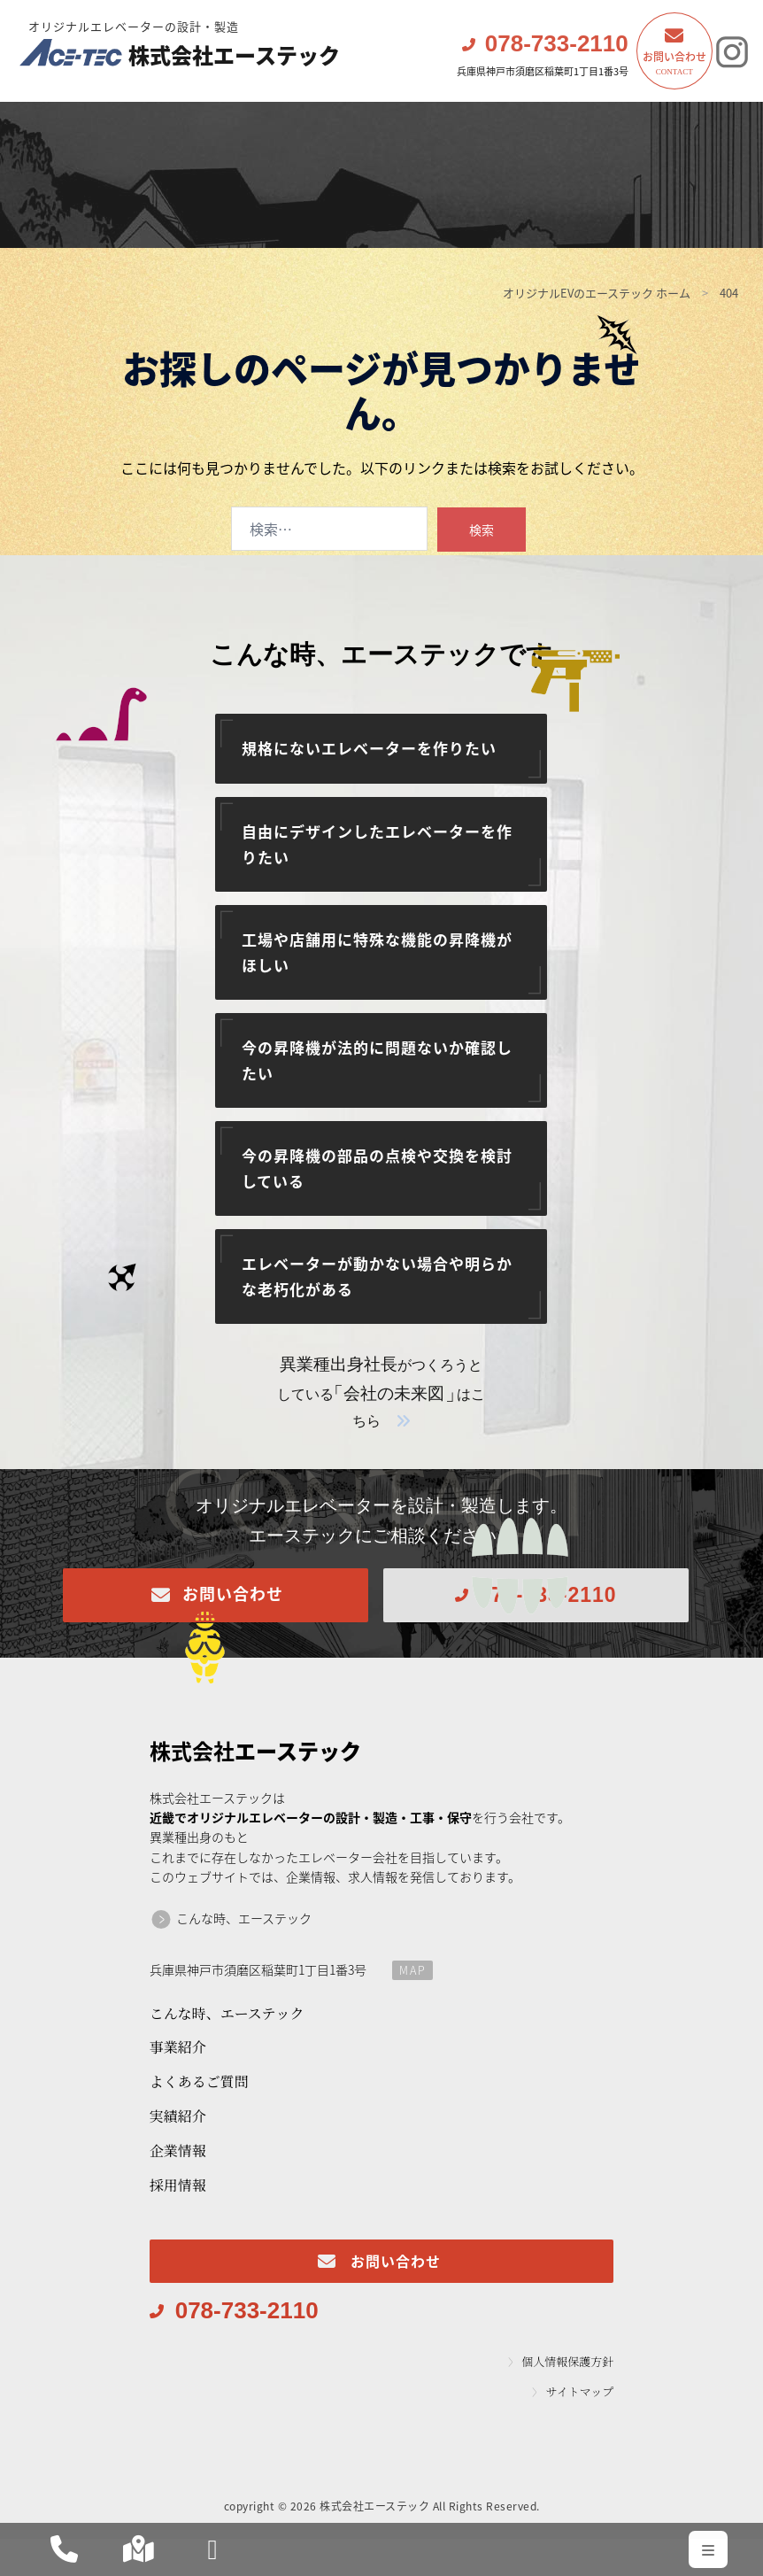  Describe the element at coordinates (122, 1277) in the screenshot. I see `select shuriken weapon in game inventory` at that location.